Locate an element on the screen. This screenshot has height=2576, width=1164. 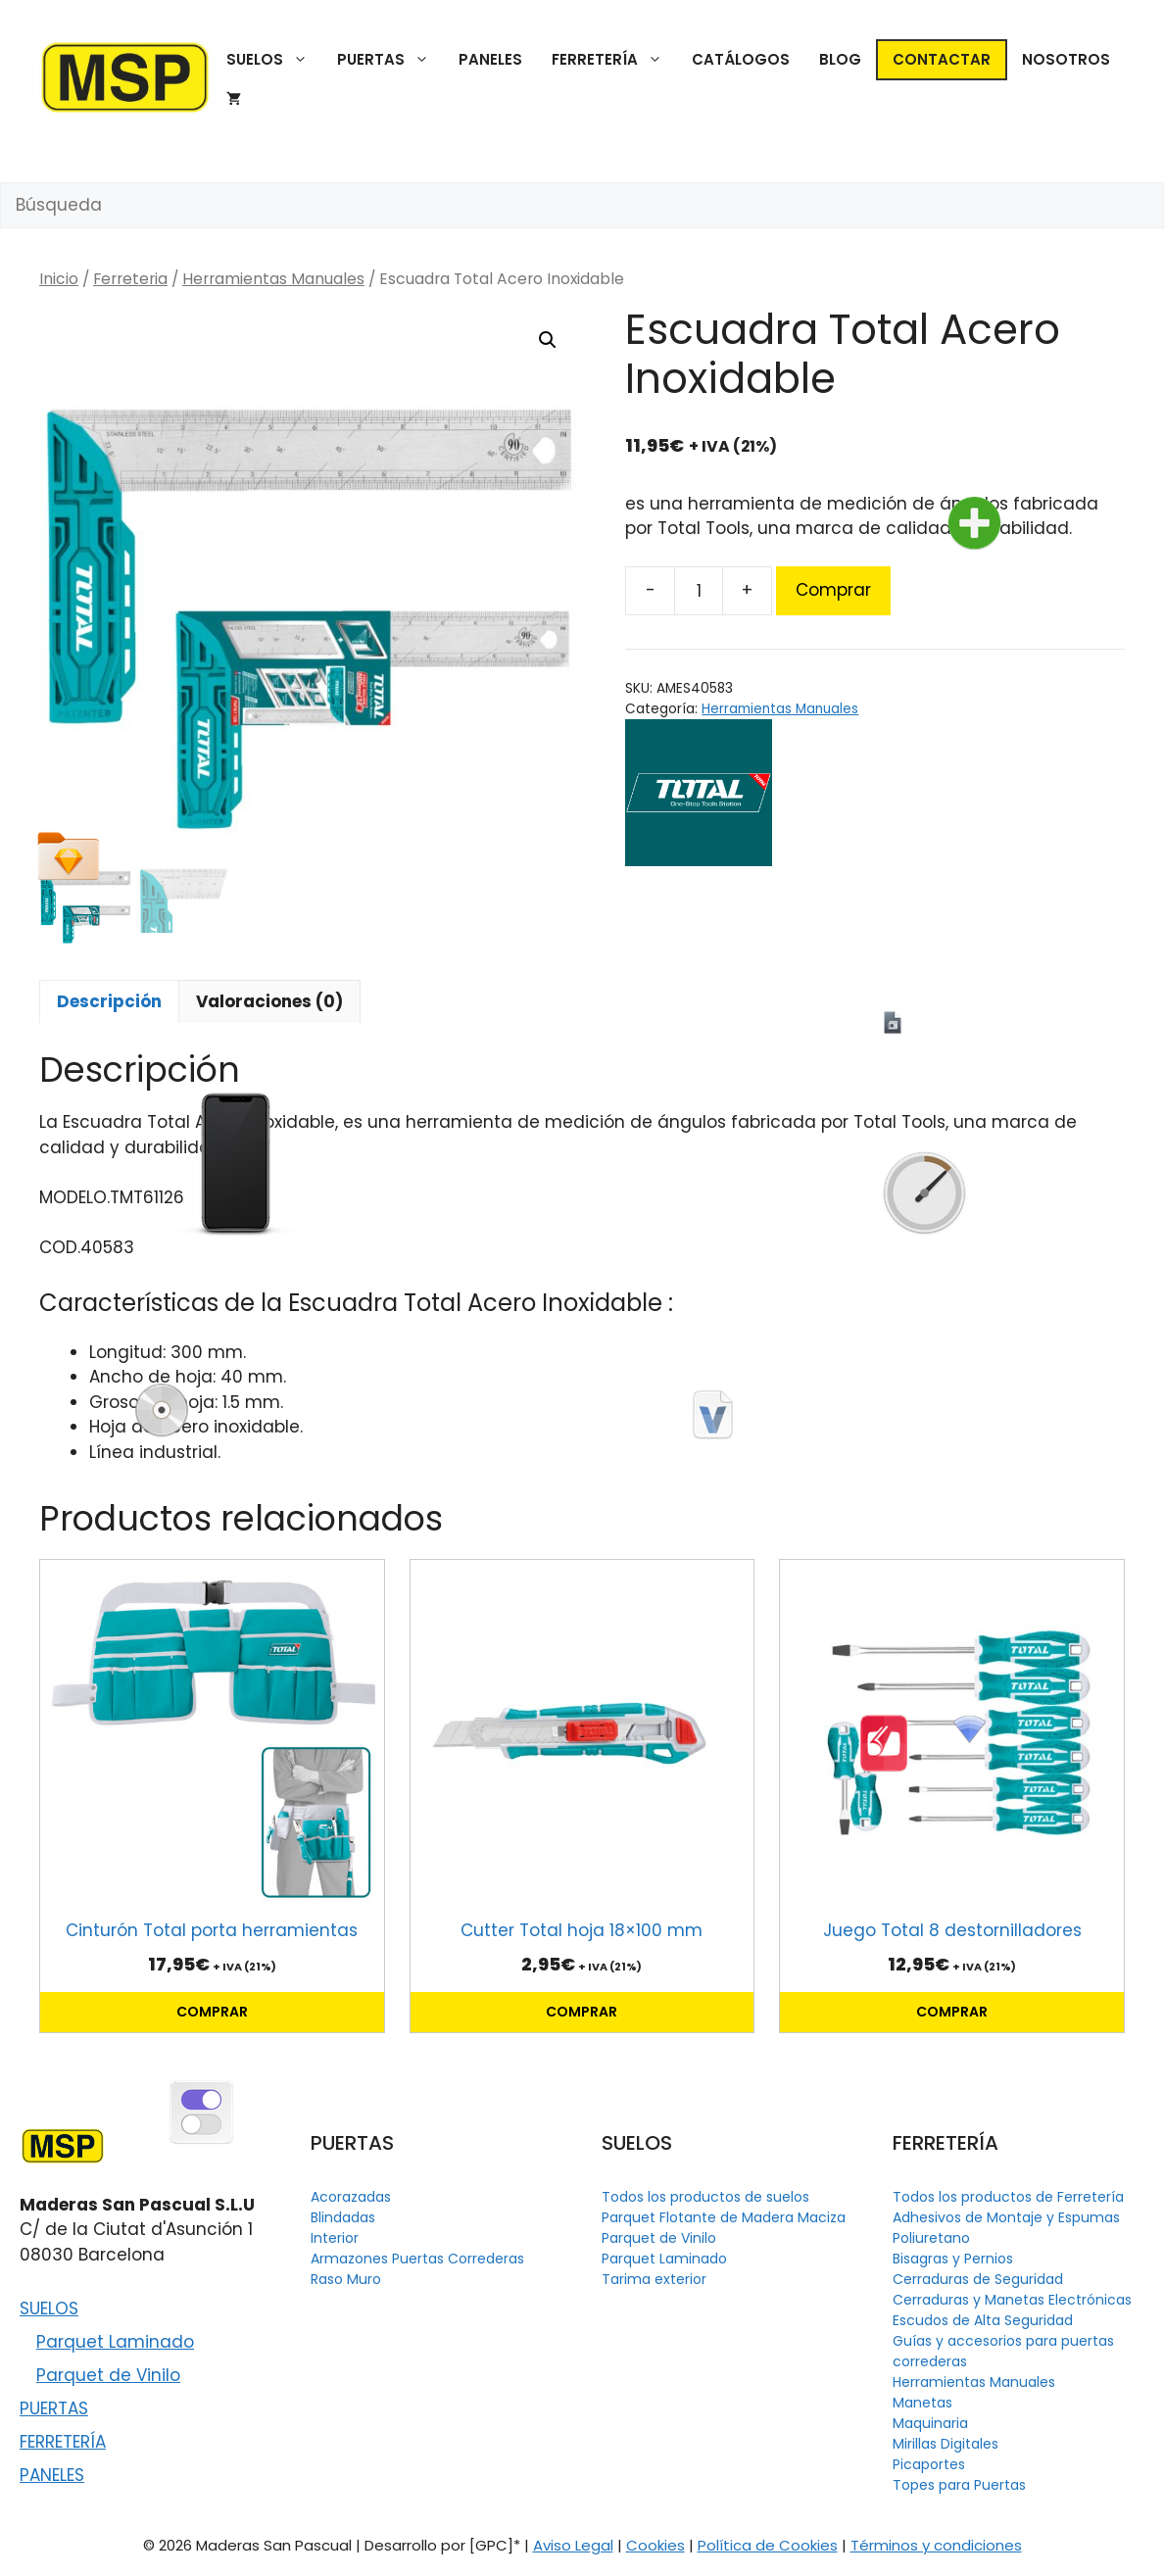
an eps vector file type indicator is located at coordinates (884, 1743).